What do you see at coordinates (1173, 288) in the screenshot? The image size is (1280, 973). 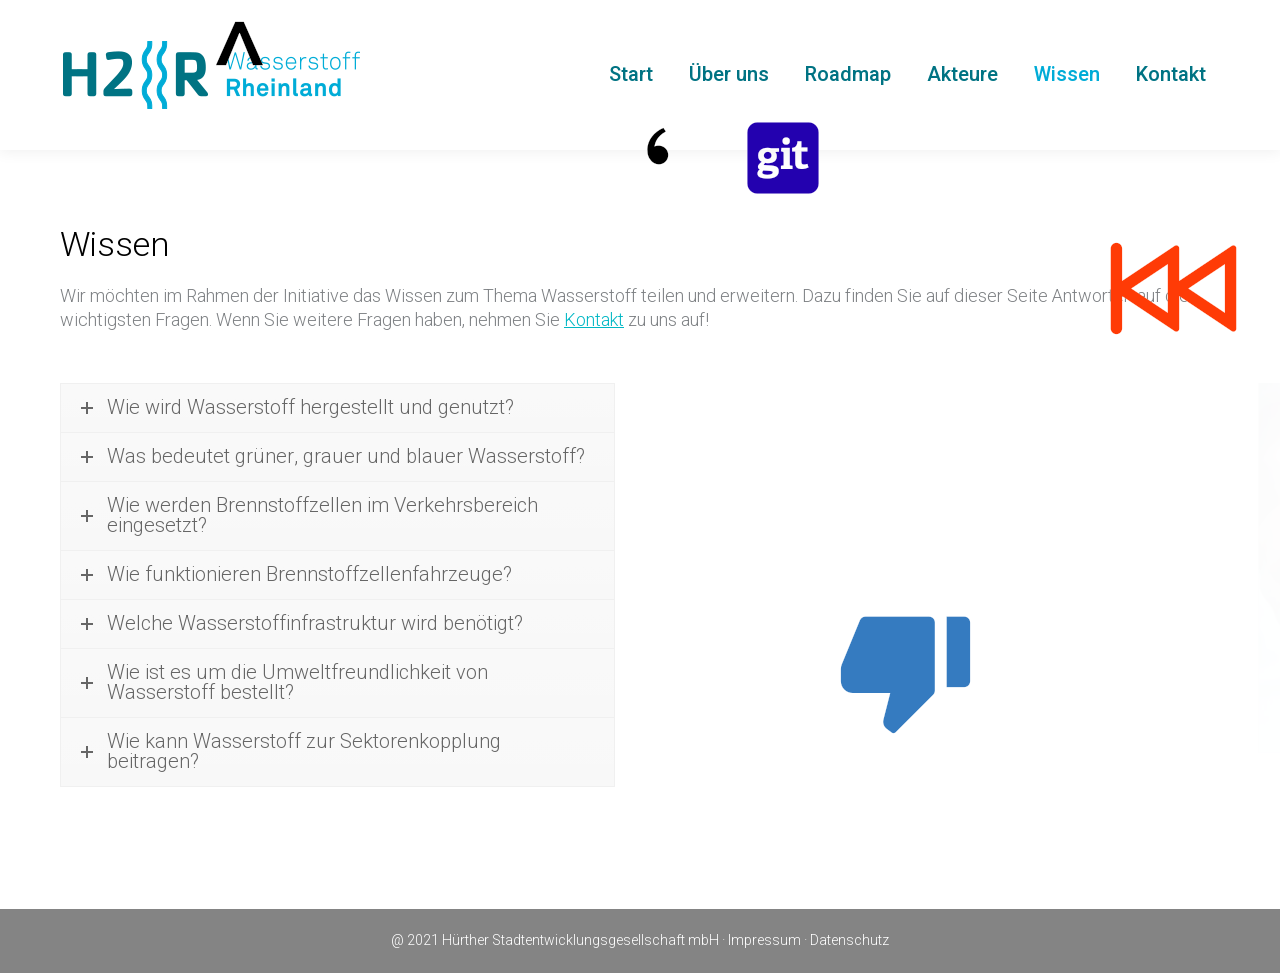 I see `skip to the beginning of the track` at bounding box center [1173, 288].